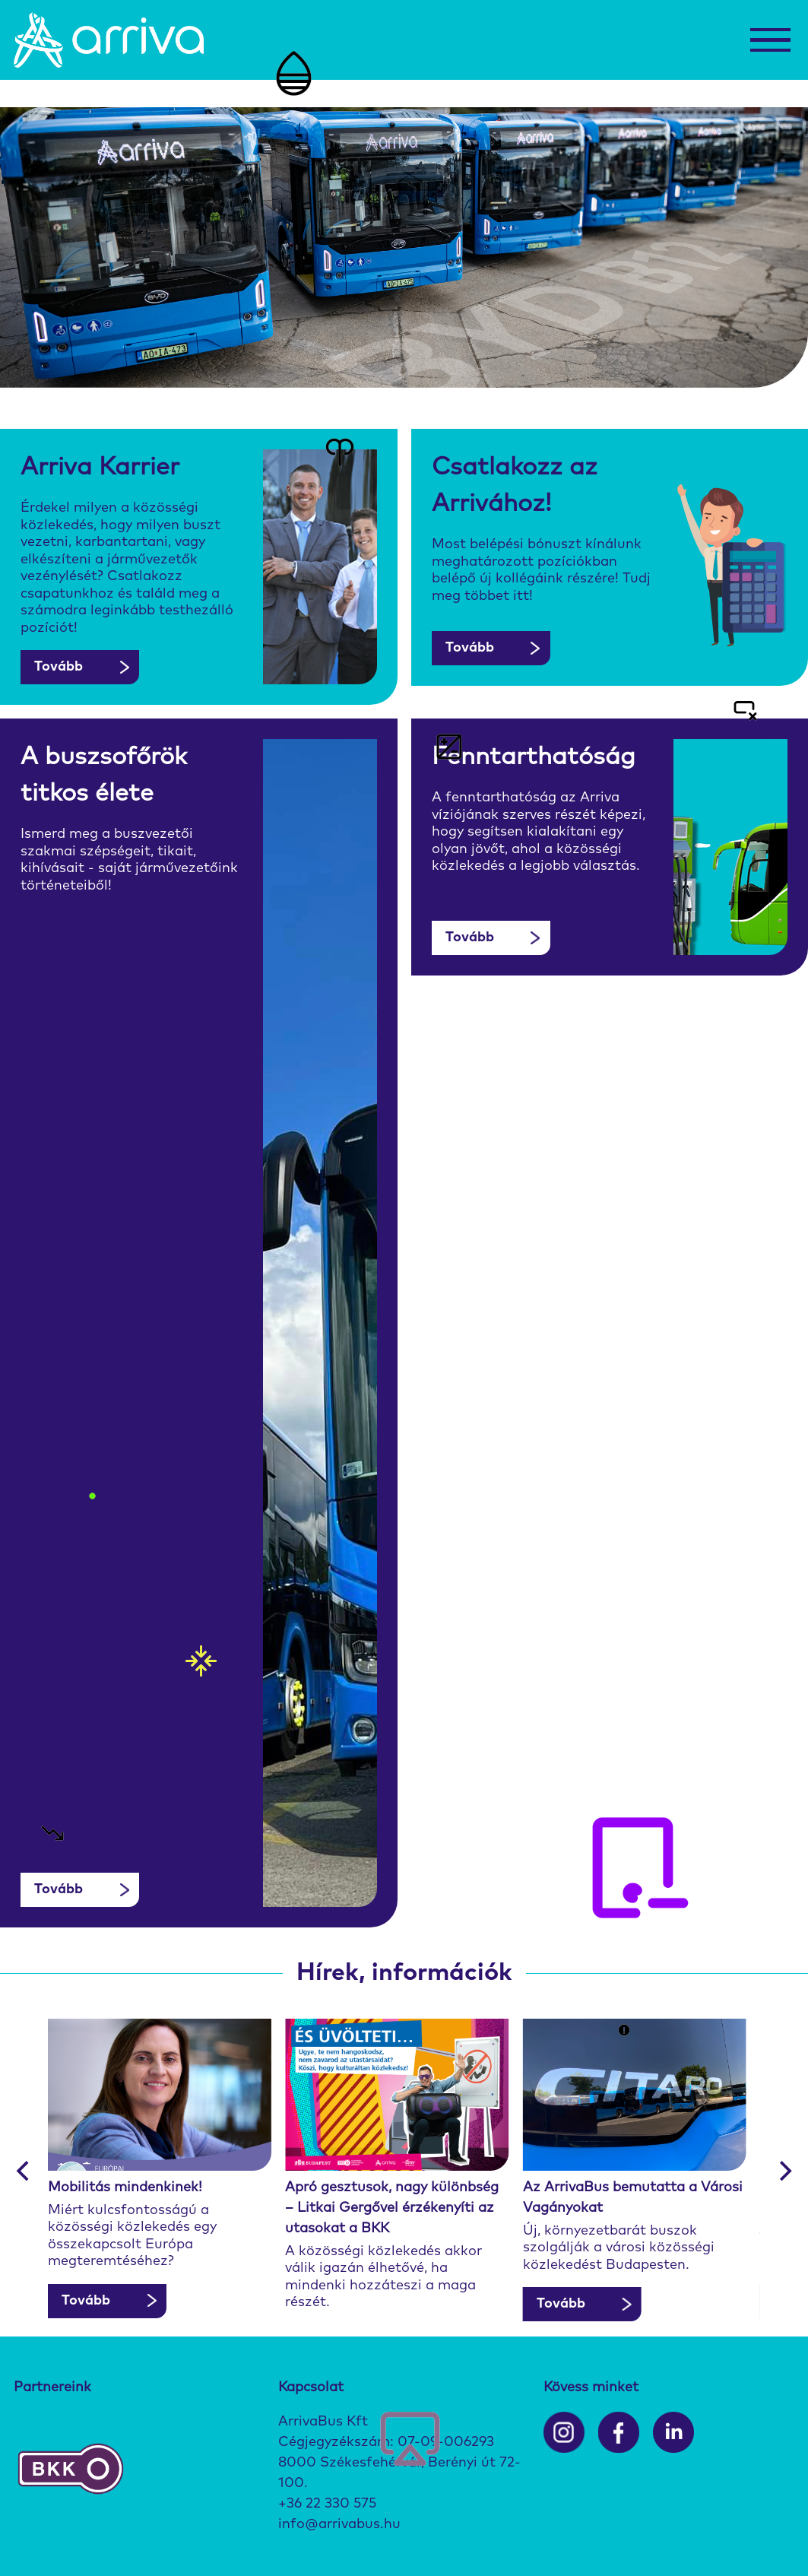 The height and width of the screenshot is (2576, 808). Describe the element at coordinates (449, 747) in the screenshot. I see `adjust exposure settings for a photo` at that location.